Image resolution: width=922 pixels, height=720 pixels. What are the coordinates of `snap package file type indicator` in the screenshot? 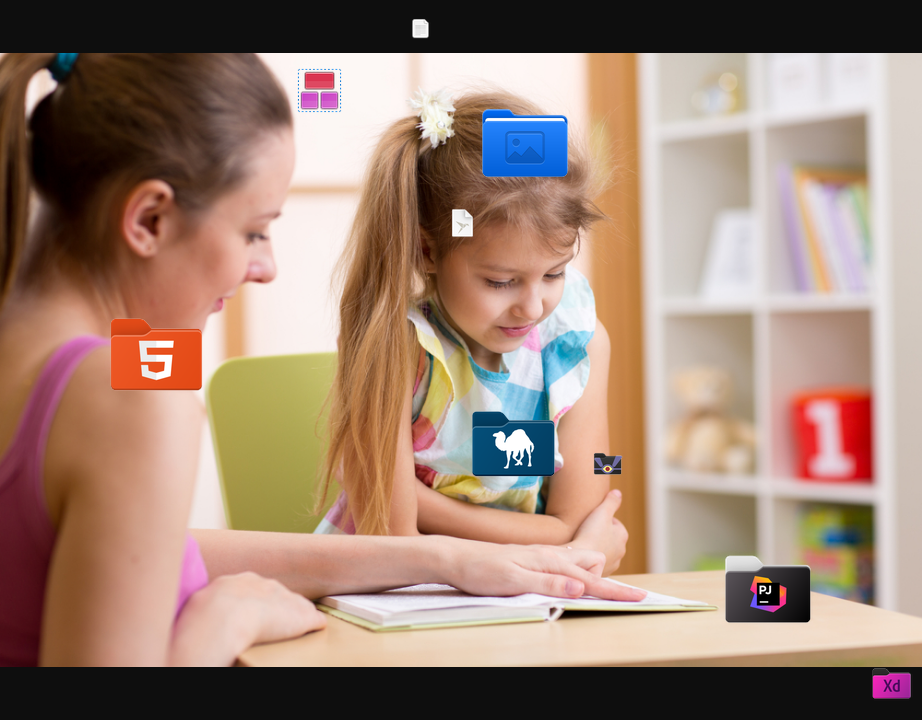 It's located at (462, 223).